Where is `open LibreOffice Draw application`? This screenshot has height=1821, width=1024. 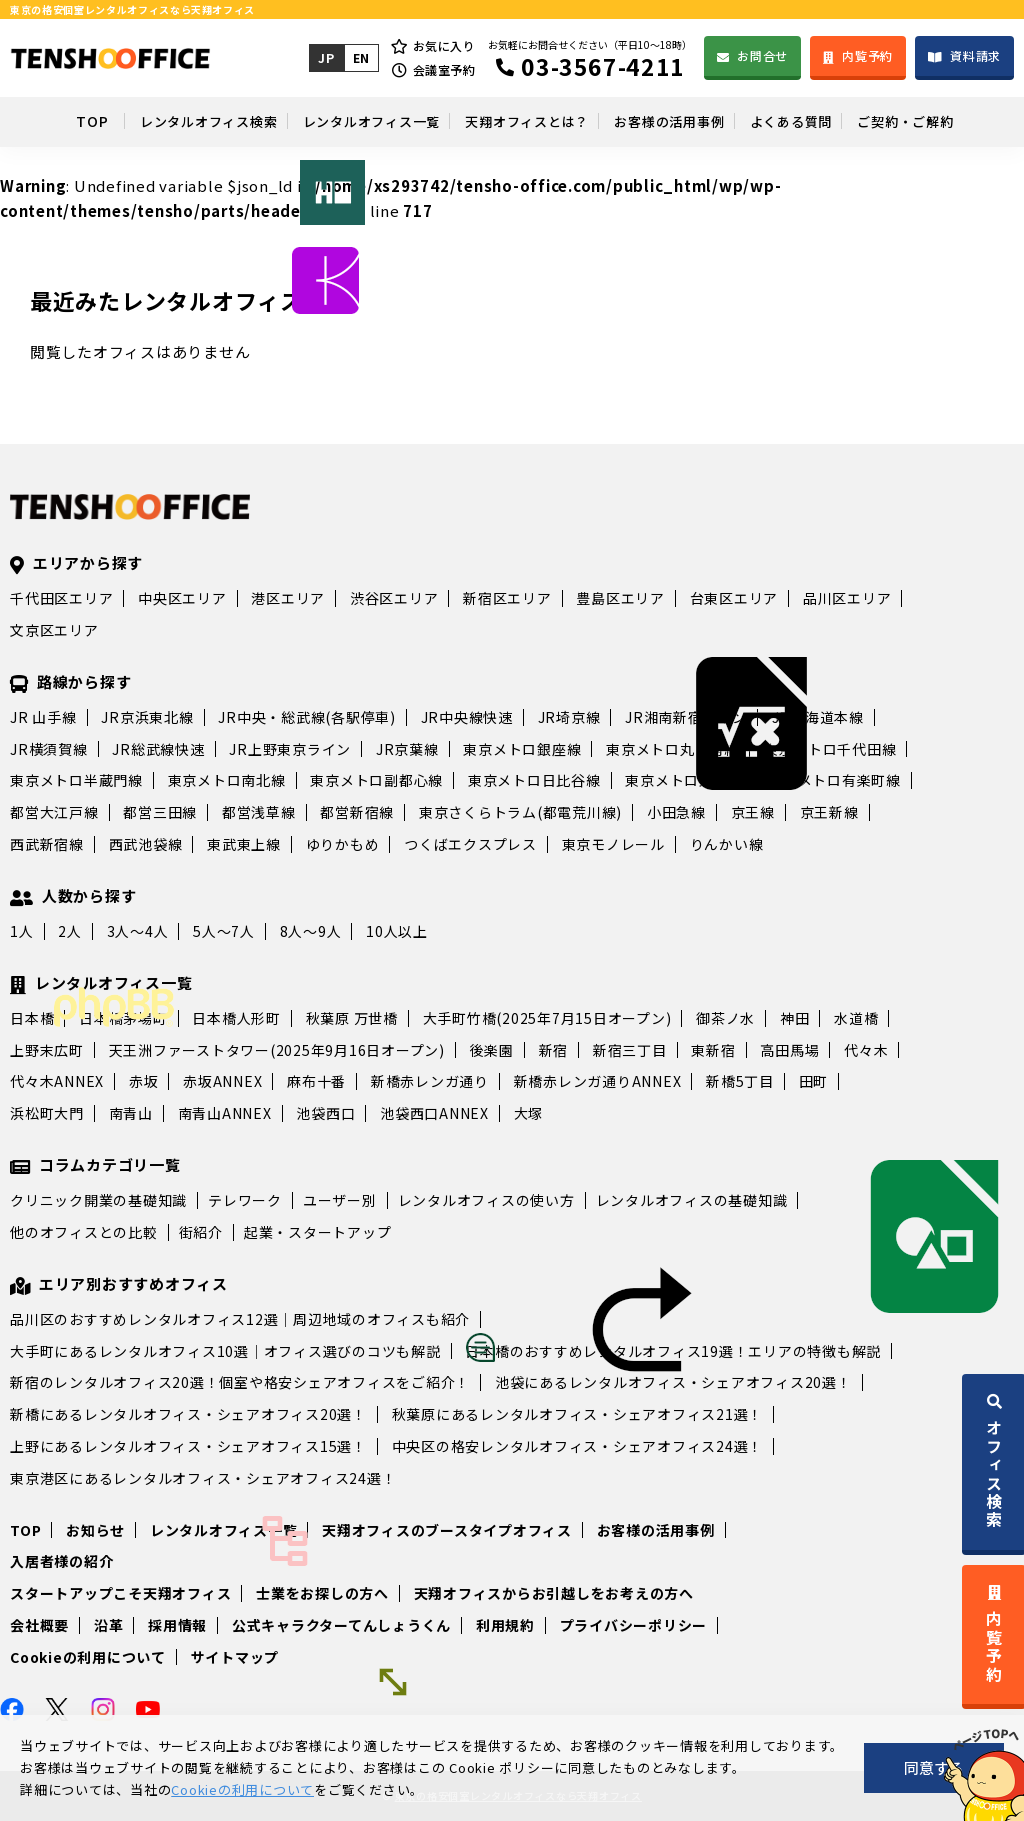
open LibreOffice Draw application is located at coordinates (934, 1236).